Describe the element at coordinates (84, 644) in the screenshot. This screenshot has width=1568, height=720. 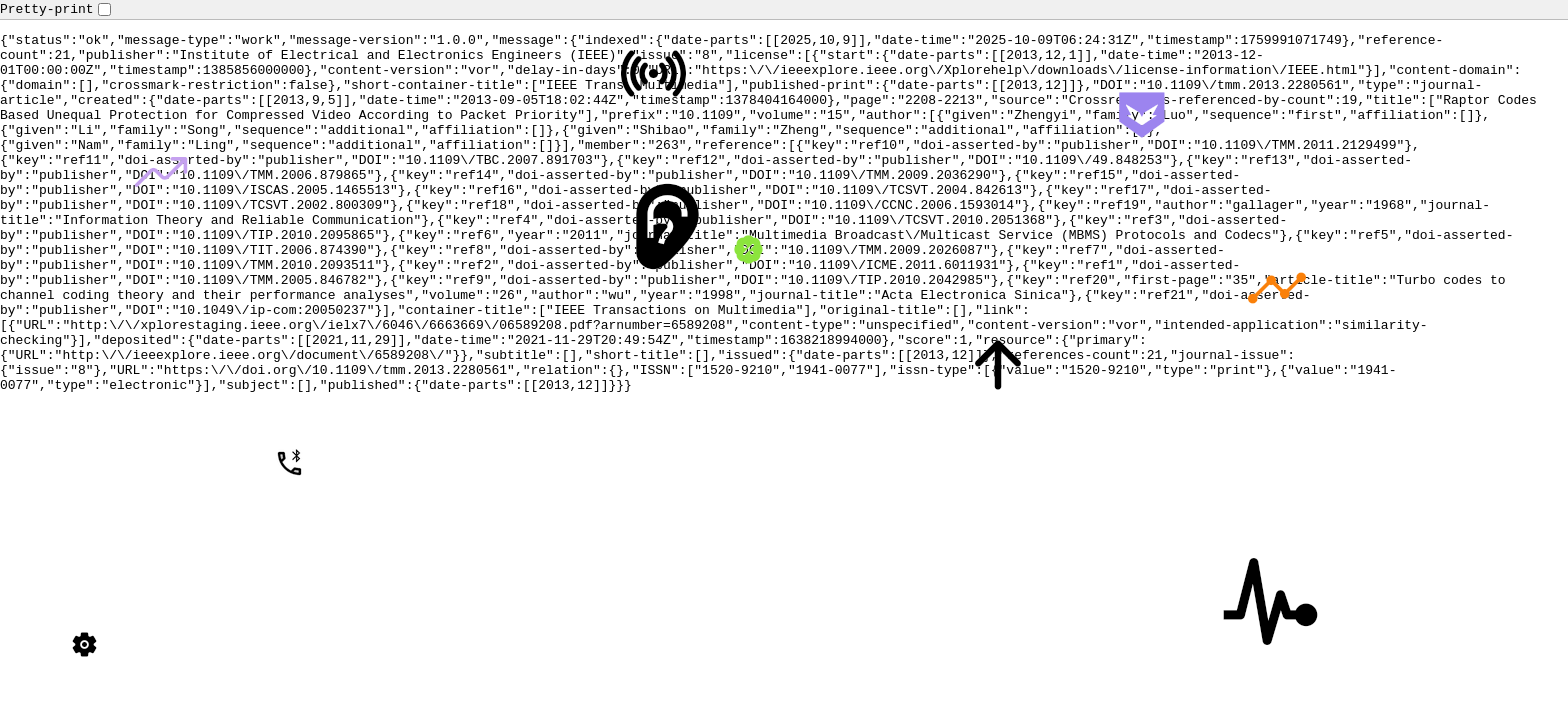
I see `open settings menu` at that location.